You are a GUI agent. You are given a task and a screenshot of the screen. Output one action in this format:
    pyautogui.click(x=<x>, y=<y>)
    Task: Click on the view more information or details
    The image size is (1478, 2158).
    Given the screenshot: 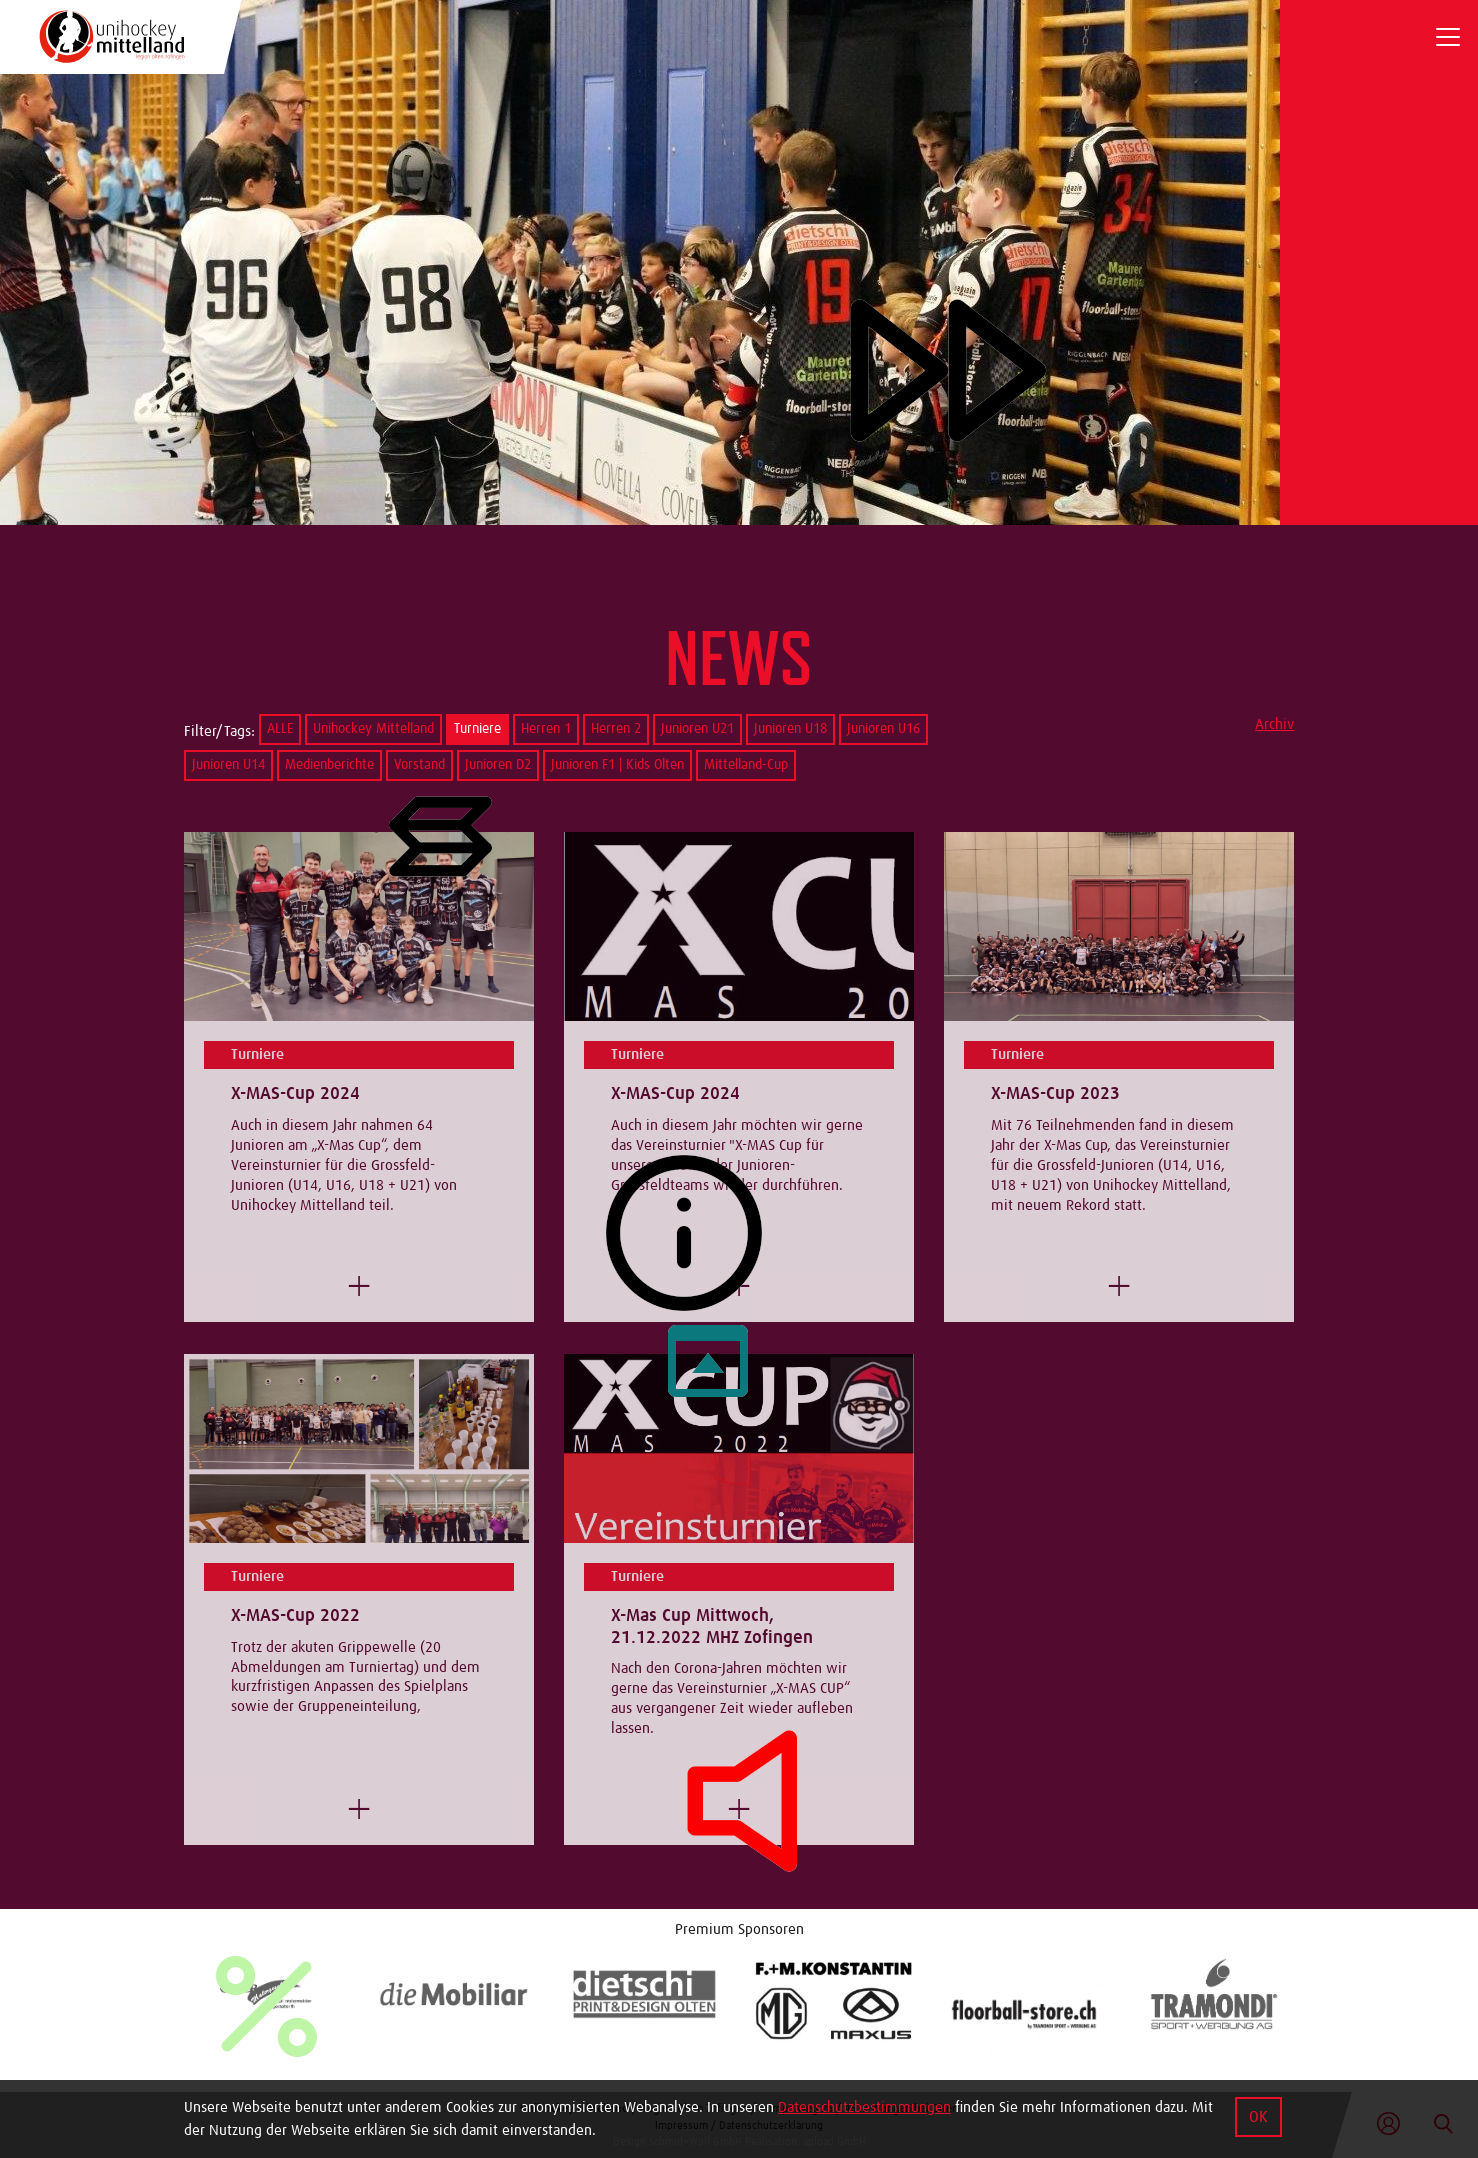 What is the action you would take?
    pyautogui.click(x=684, y=1233)
    